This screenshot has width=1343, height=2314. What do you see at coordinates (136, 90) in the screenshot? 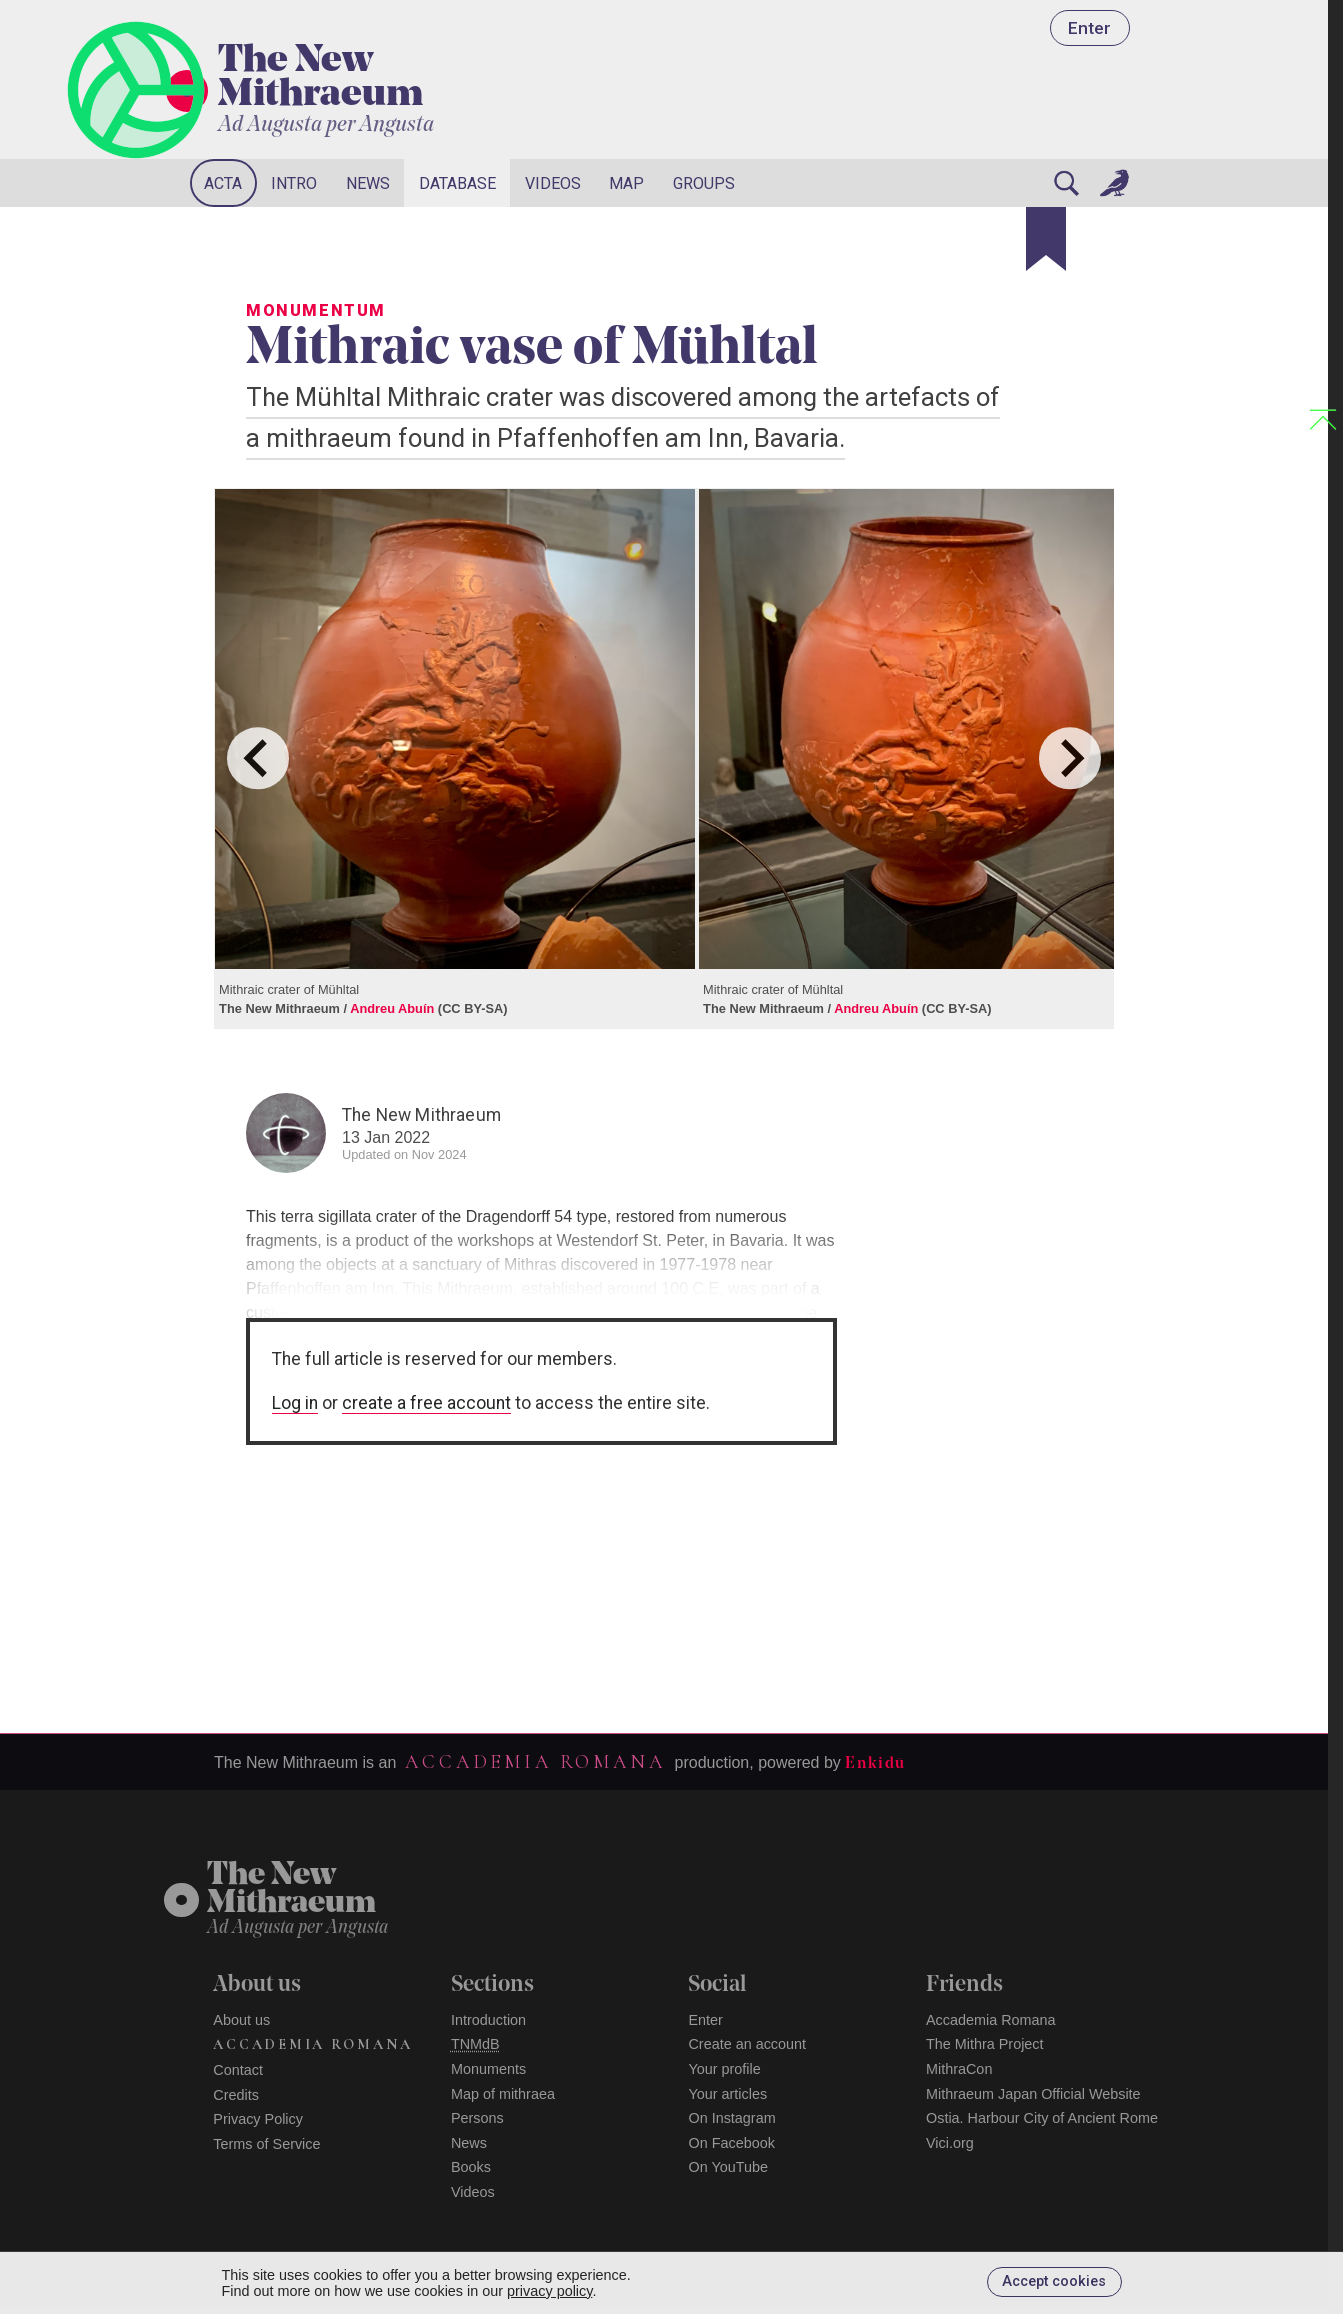
I see `access volleyball or beach sports content` at bounding box center [136, 90].